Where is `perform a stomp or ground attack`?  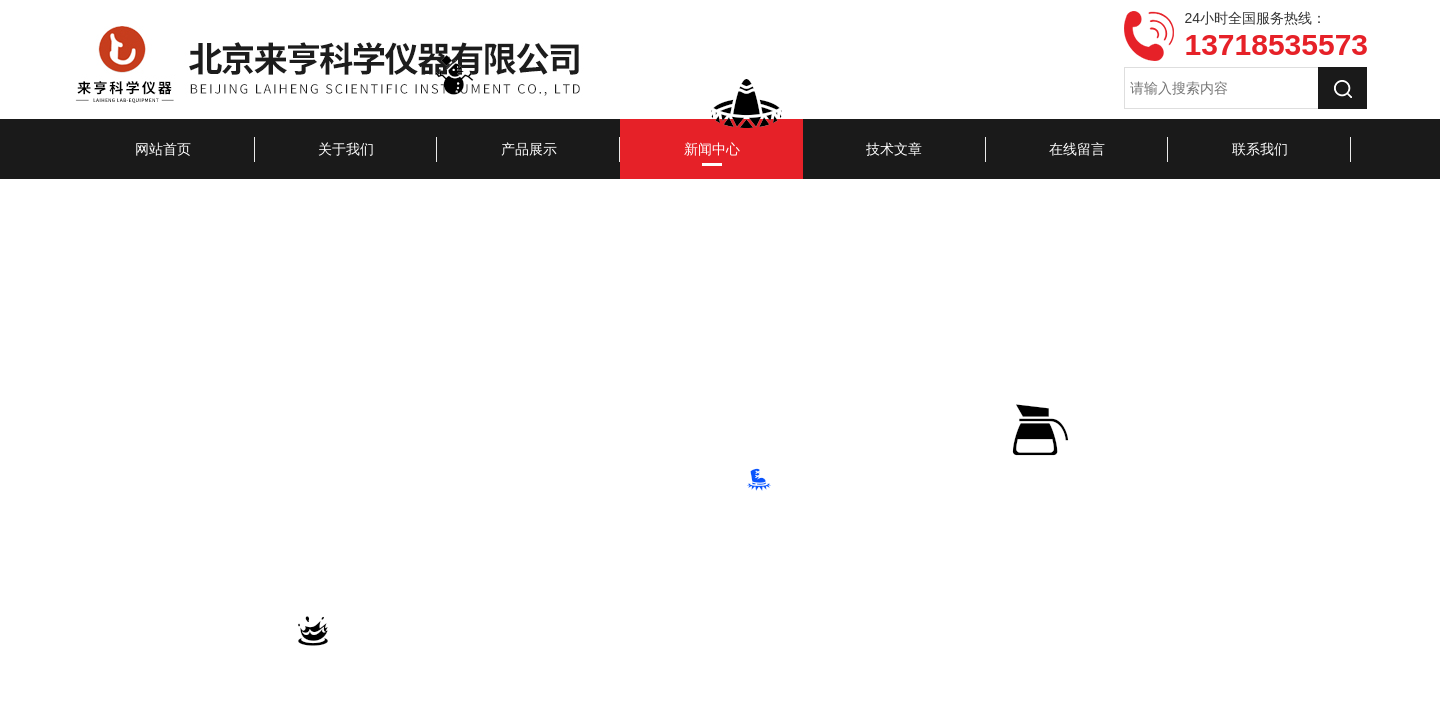 perform a stomp or ground attack is located at coordinates (759, 480).